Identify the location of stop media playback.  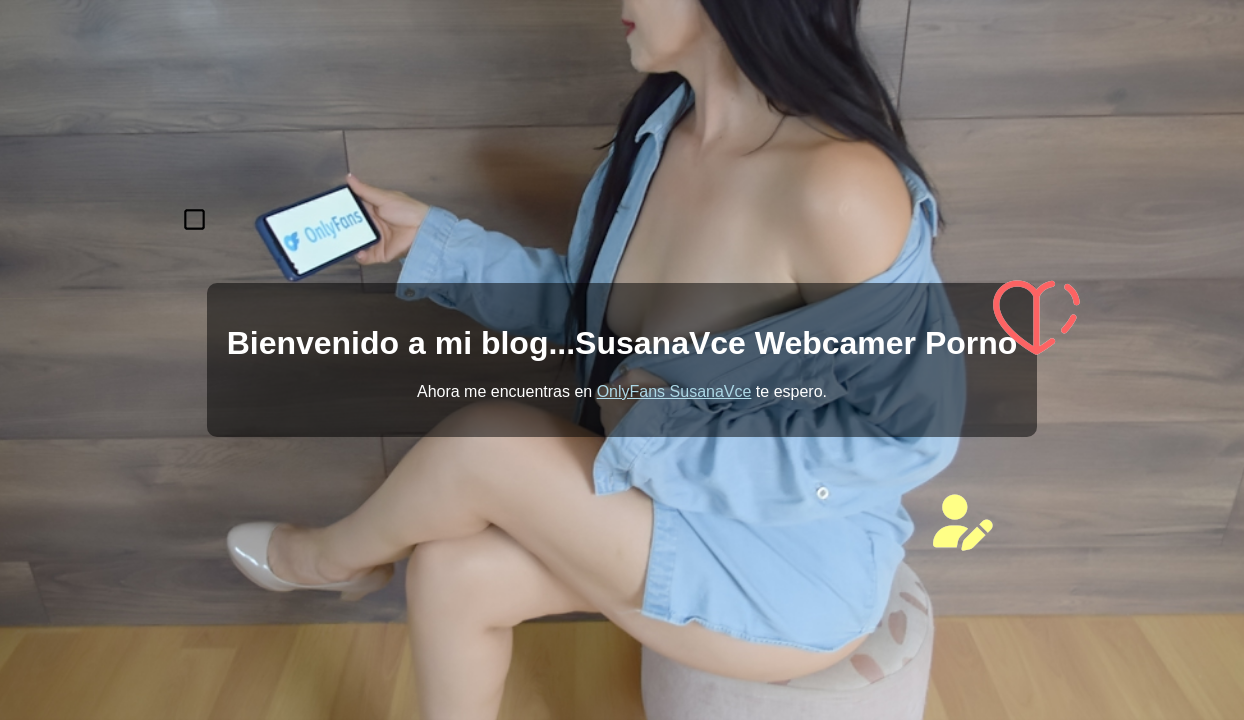
(194, 219).